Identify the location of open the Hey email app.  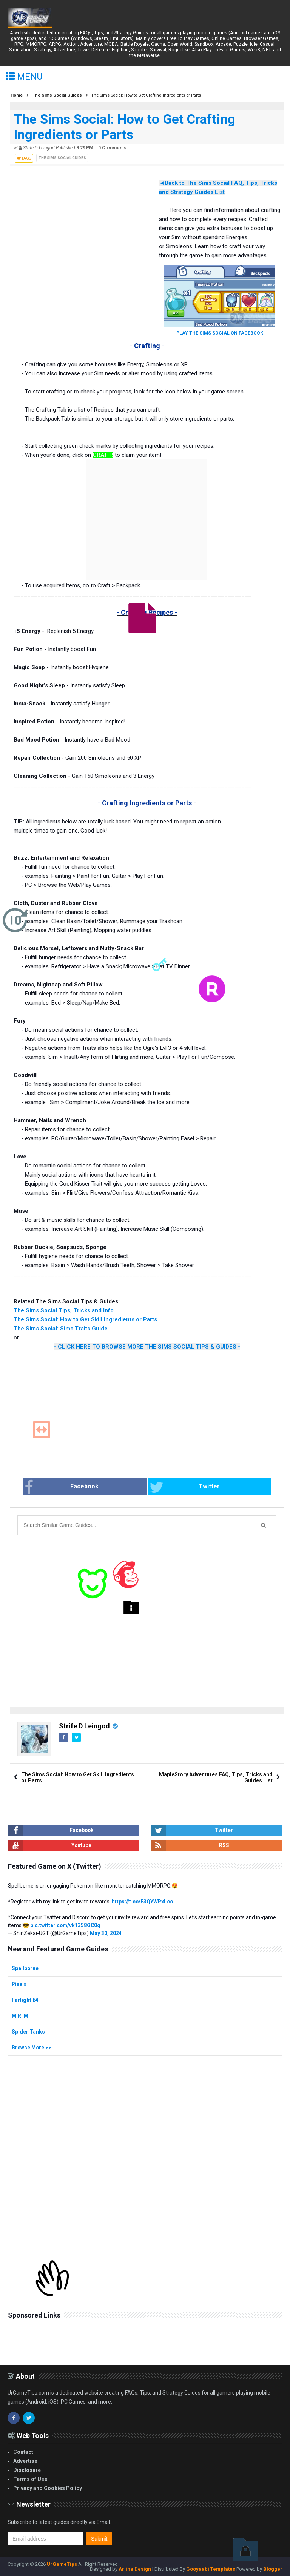
(52, 2278).